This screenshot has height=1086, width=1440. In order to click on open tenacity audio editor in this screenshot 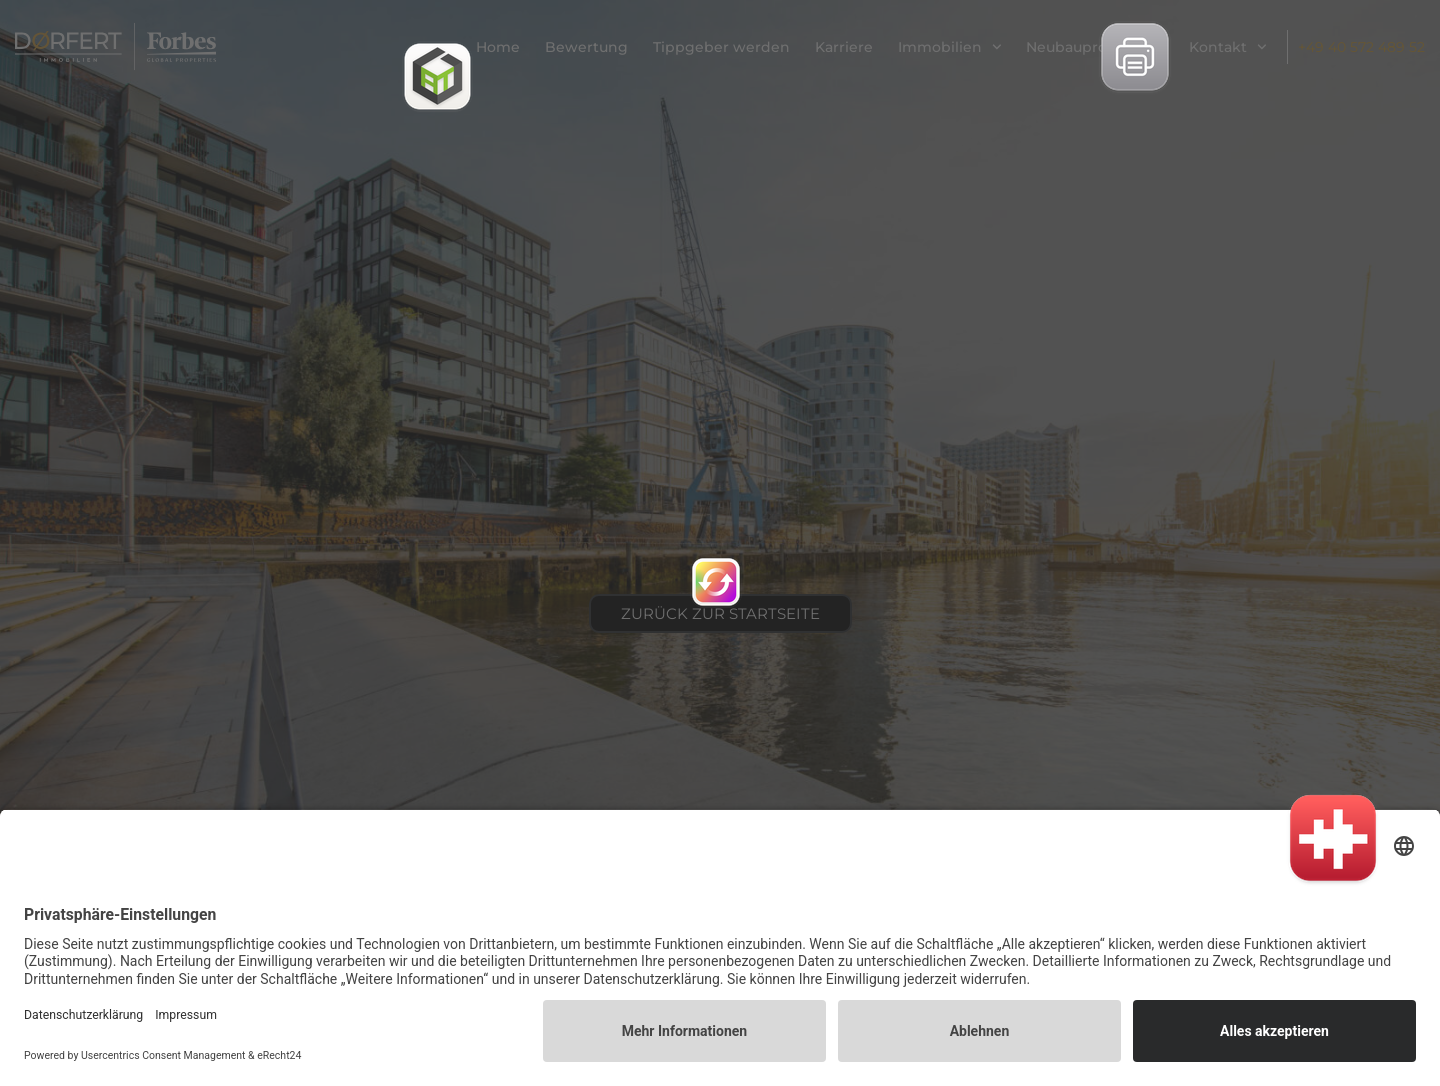, I will do `click(1333, 838)`.